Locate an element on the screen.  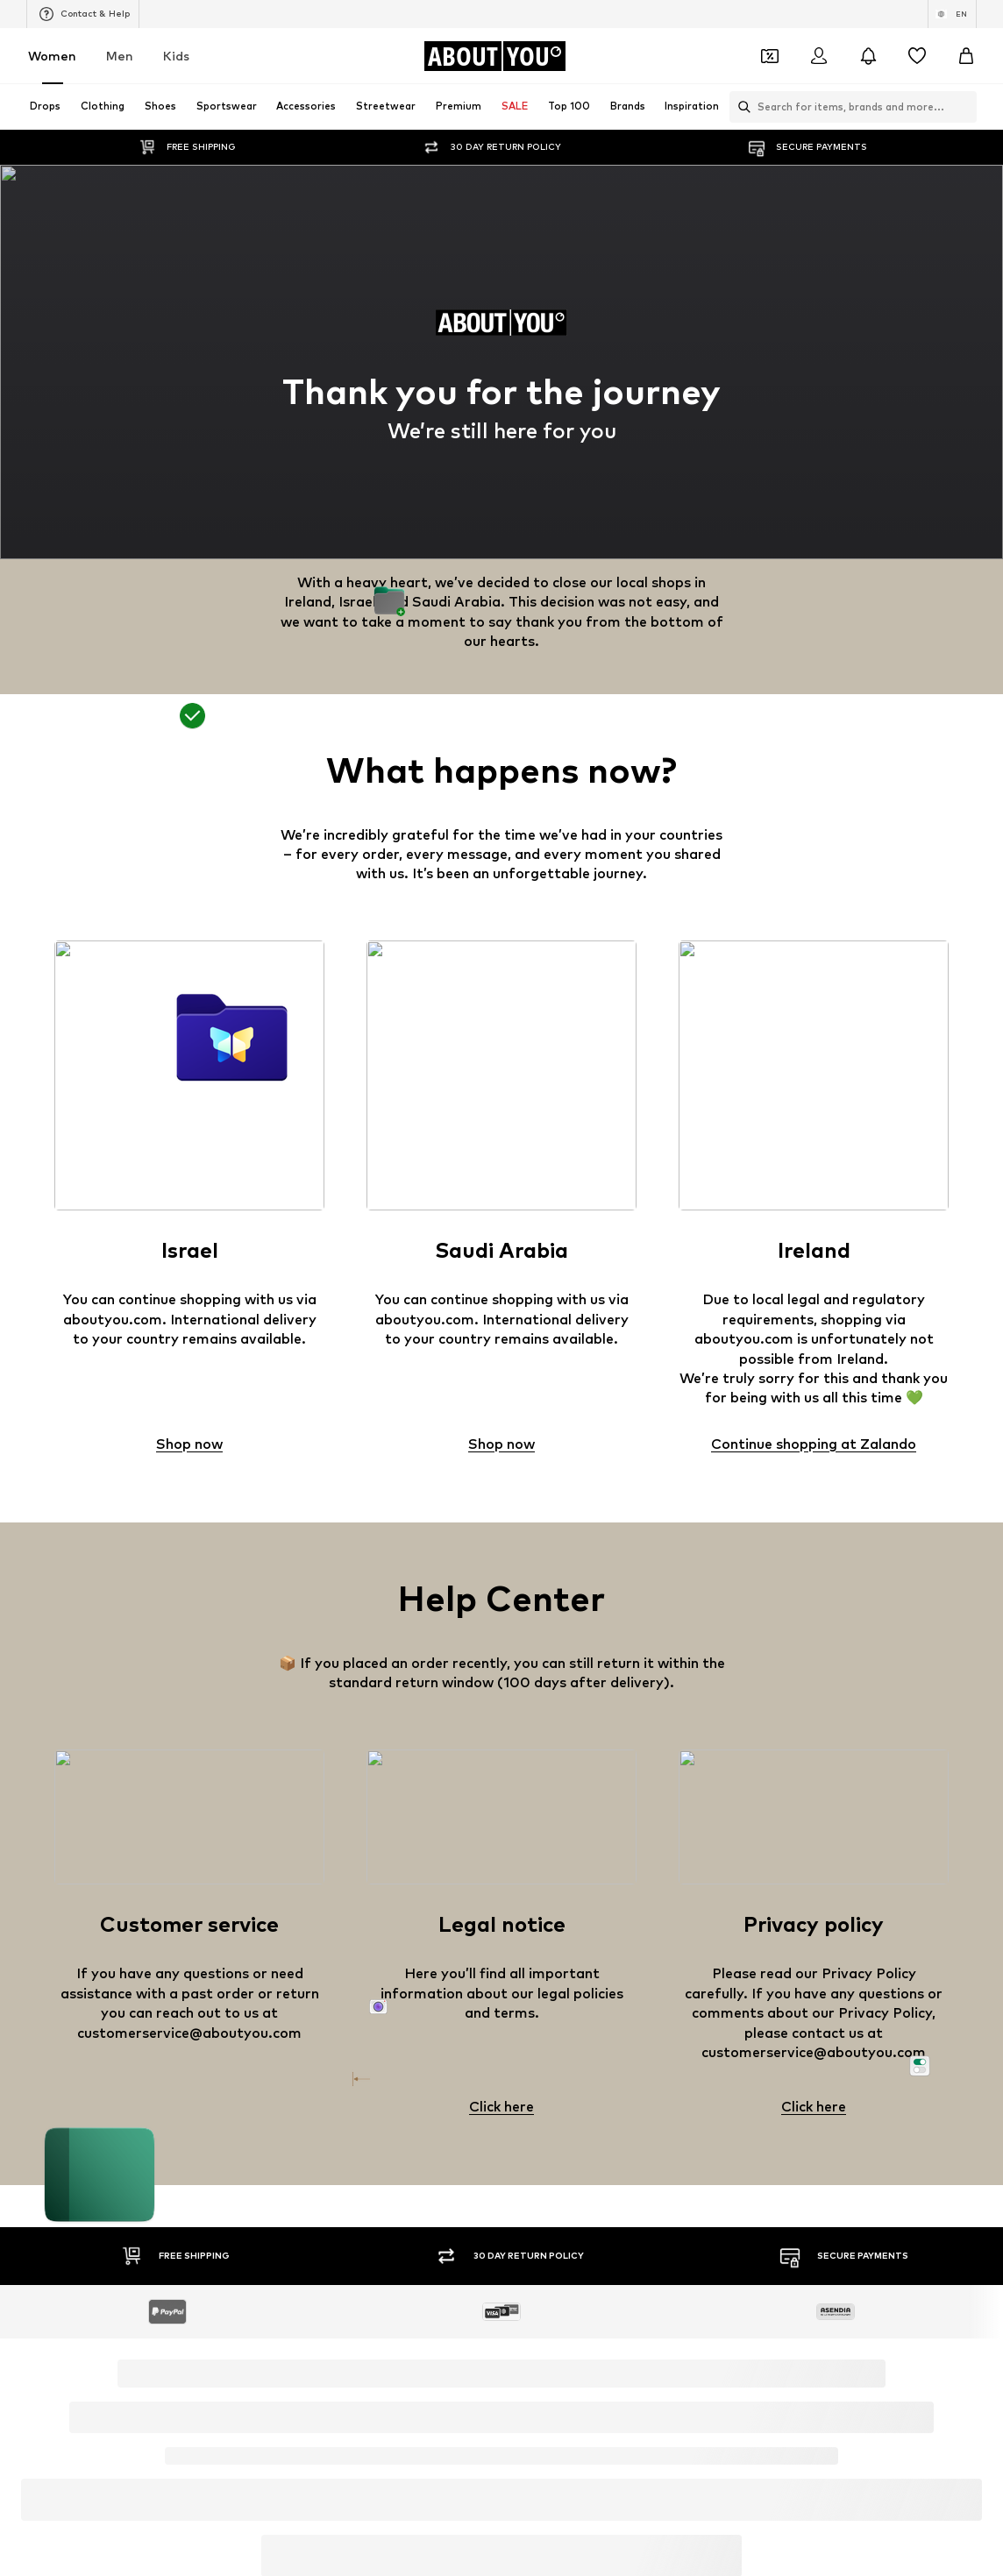
open the cheese webcam application is located at coordinates (378, 2006).